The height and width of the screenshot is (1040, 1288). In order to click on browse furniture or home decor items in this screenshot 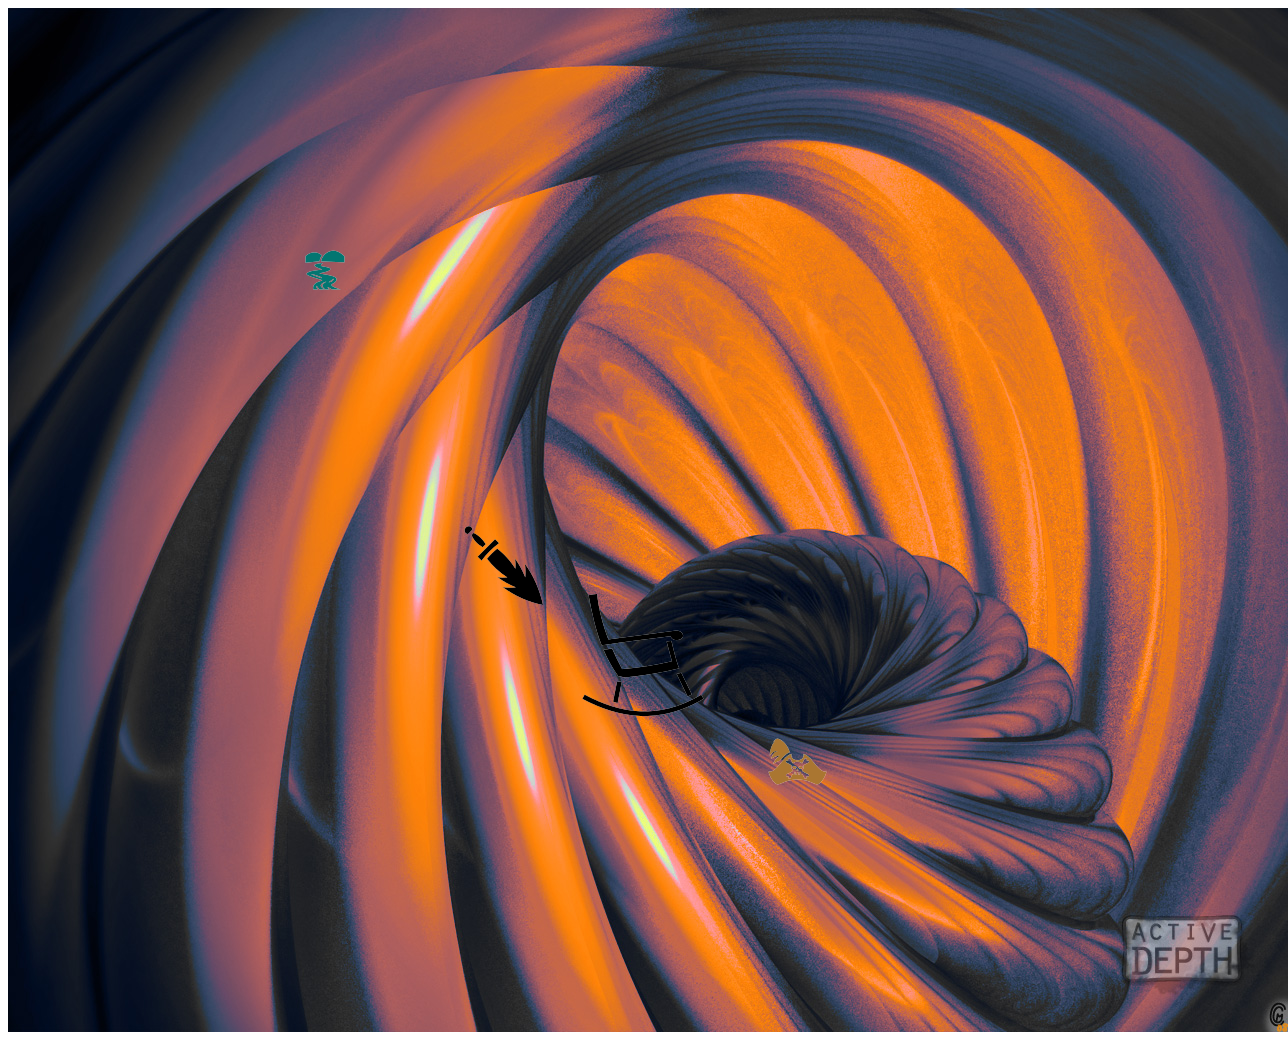, I will do `click(643, 655)`.